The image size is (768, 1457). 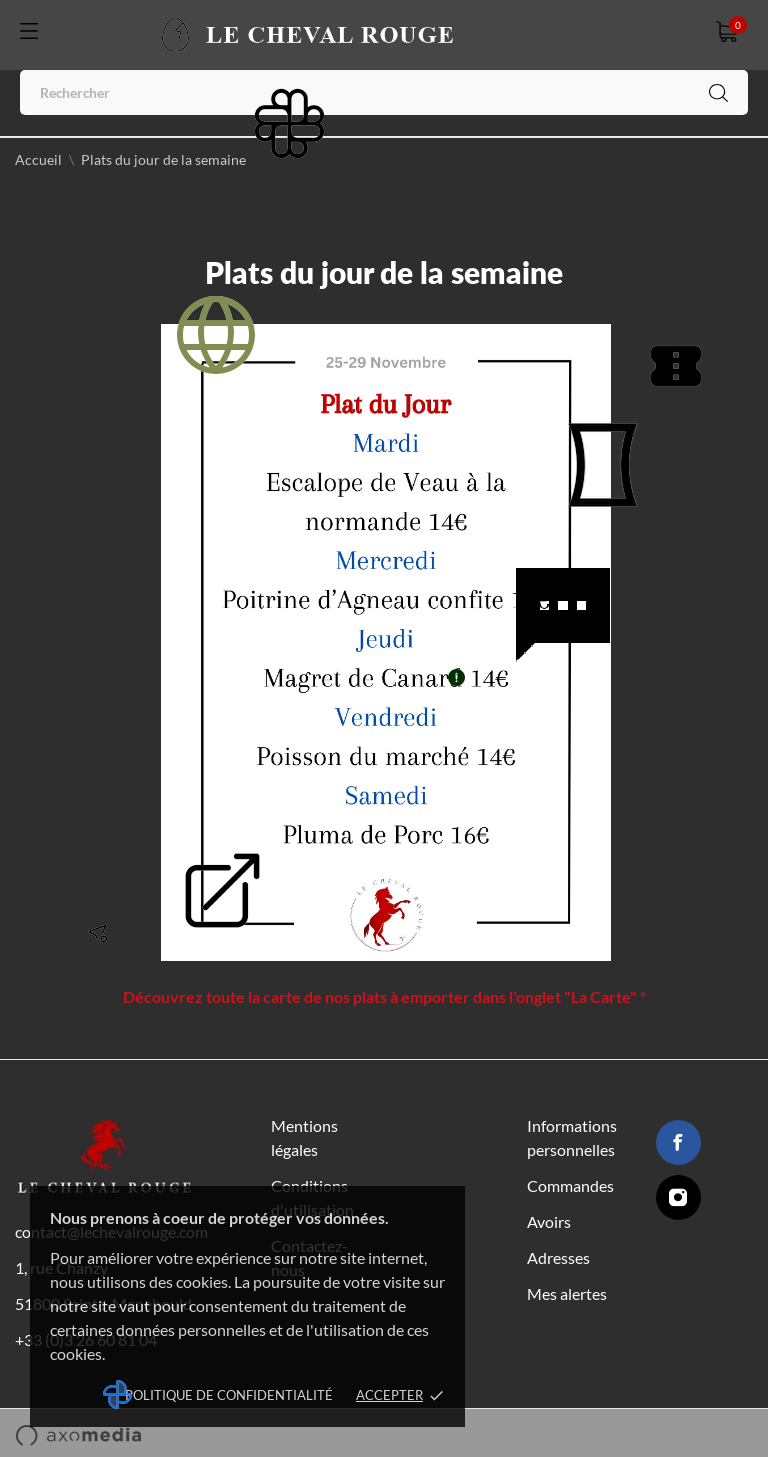 I want to click on view your tickets or passes, so click(x=676, y=366).